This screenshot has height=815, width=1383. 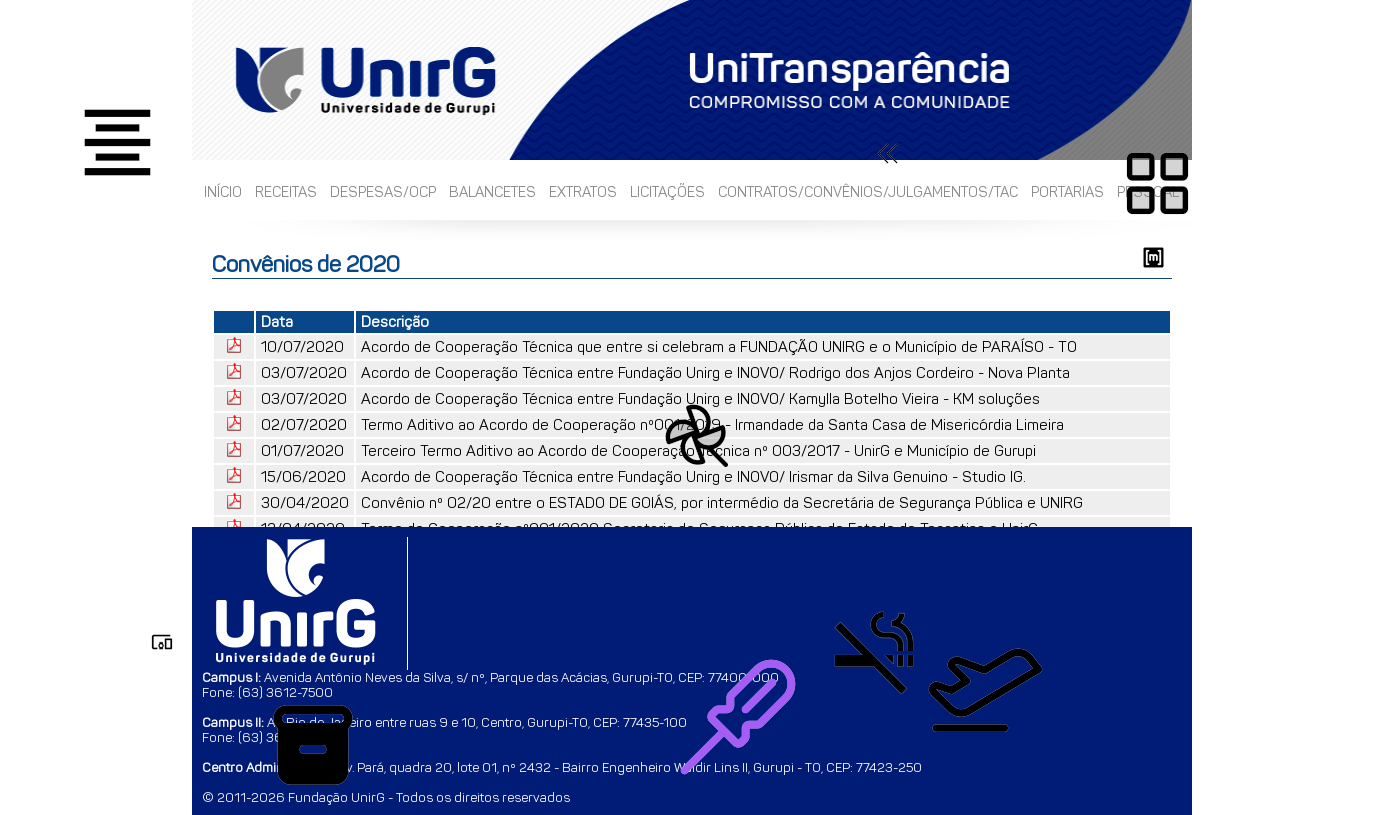 I want to click on center align text, so click(x=117, y=142).